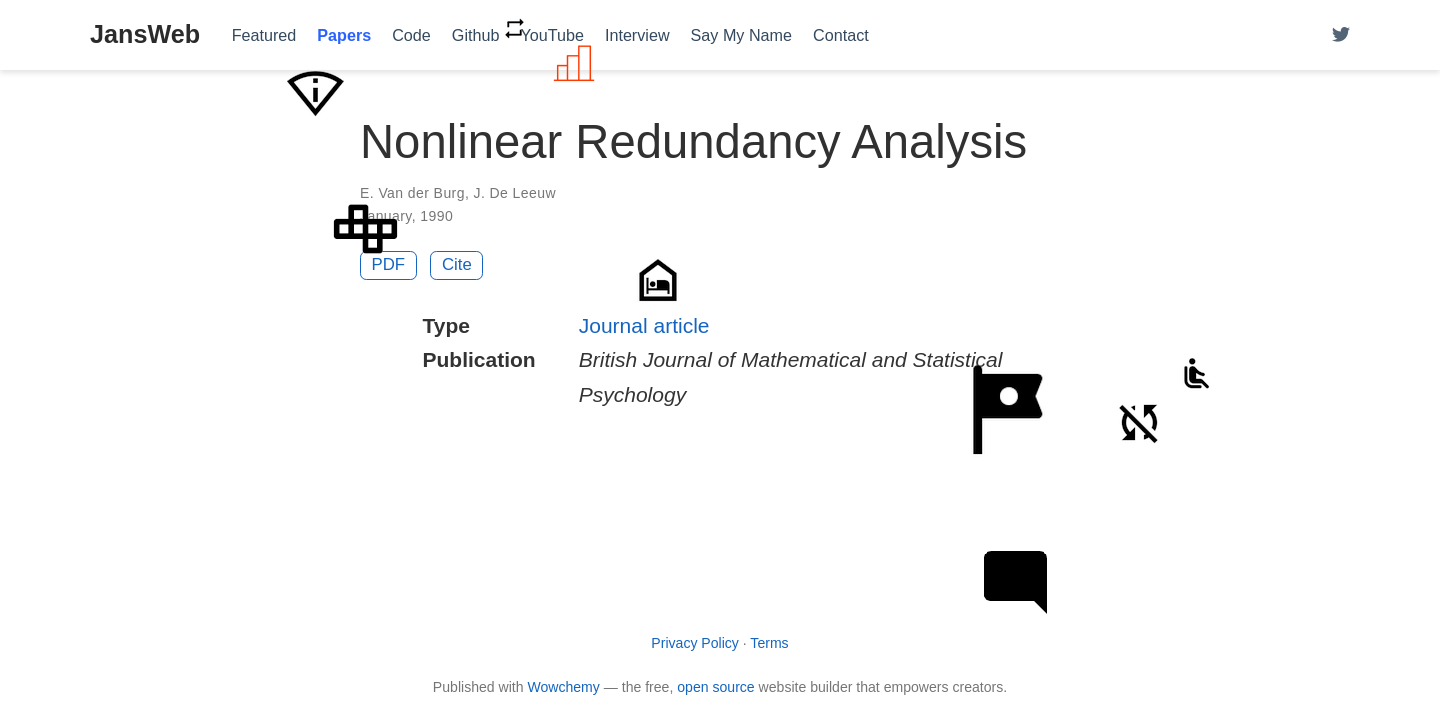 This screenshot has height=720, width=1440. I want to click on find nearby overnight shelters or accommodations, so click(658, 280).